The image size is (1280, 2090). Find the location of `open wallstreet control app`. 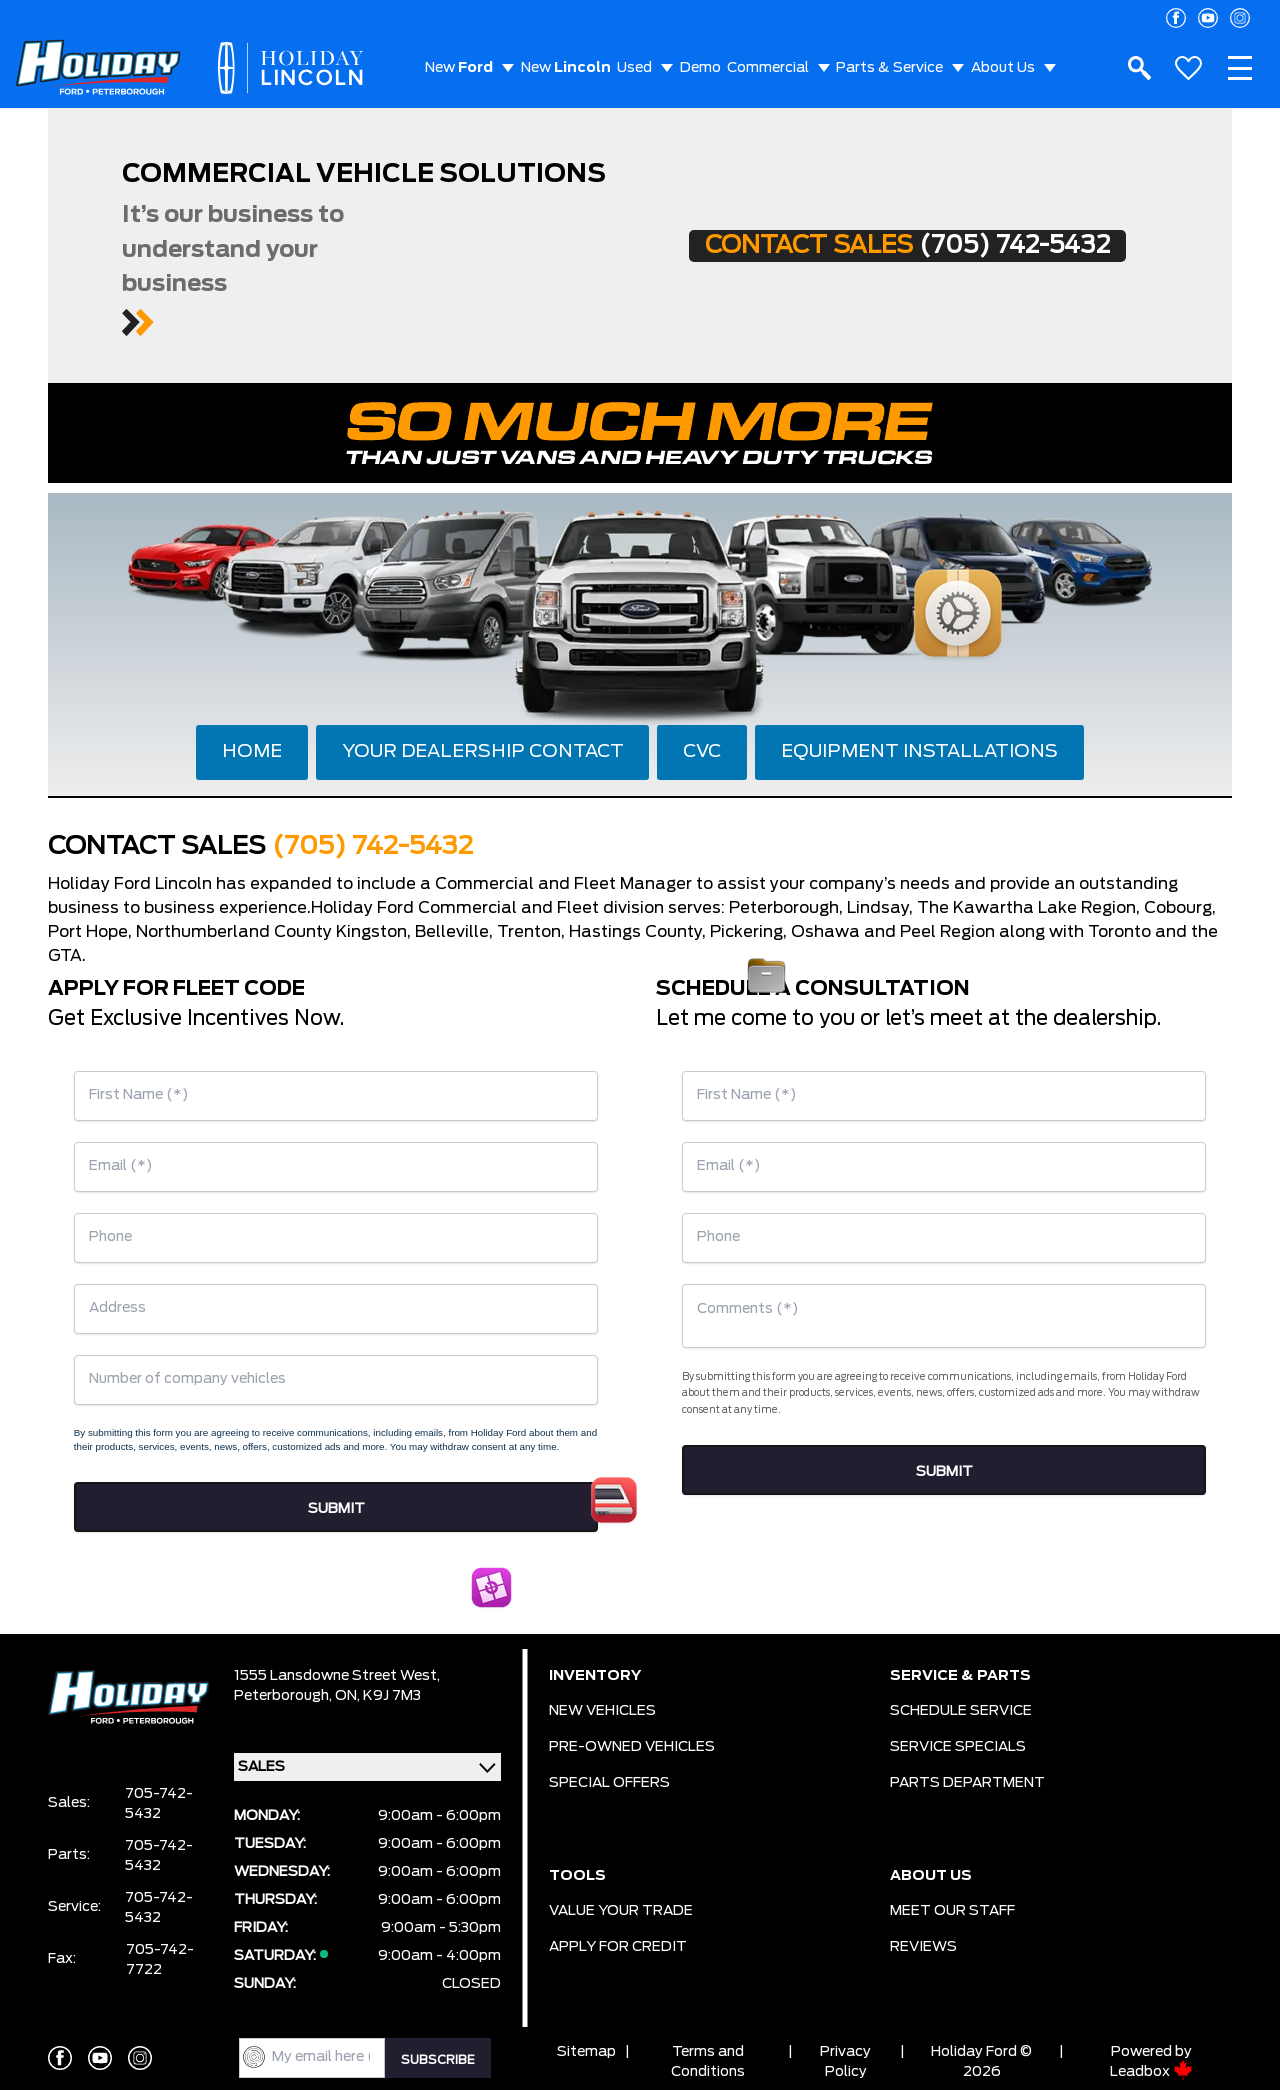

open wallstreet control app is located at coordinates (491, 1587).